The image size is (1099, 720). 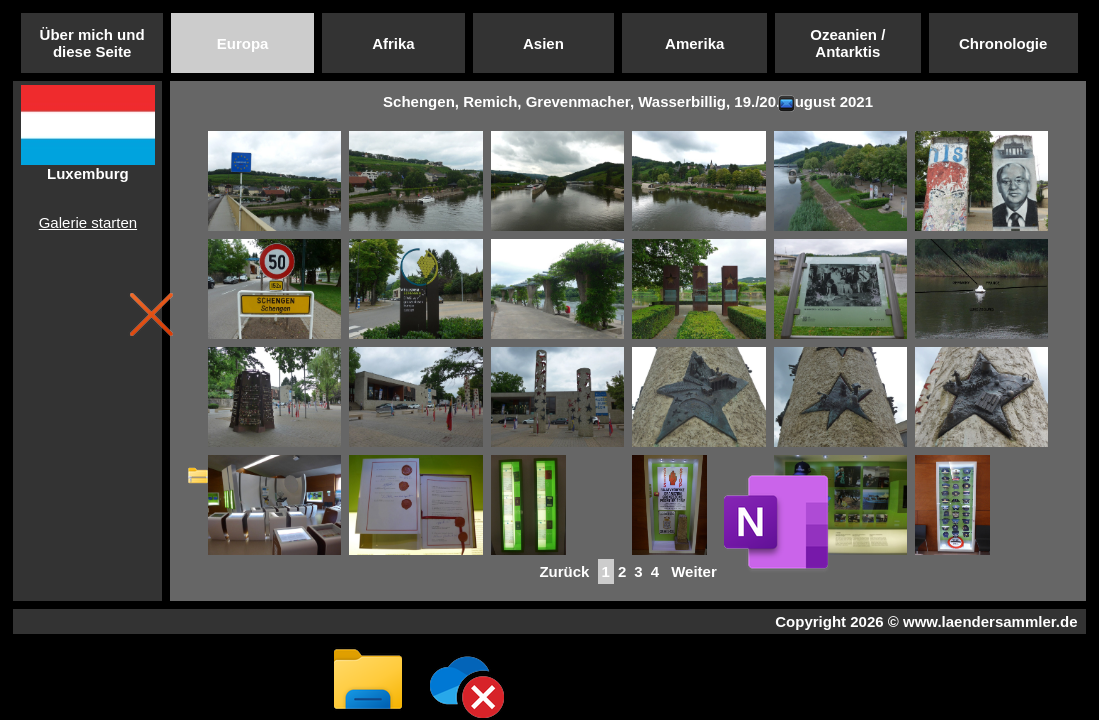 What do you see at coordinates (777, 522) in the screenshot?
I see `open Microsoft OneNote` at bounding box center [777, 522].